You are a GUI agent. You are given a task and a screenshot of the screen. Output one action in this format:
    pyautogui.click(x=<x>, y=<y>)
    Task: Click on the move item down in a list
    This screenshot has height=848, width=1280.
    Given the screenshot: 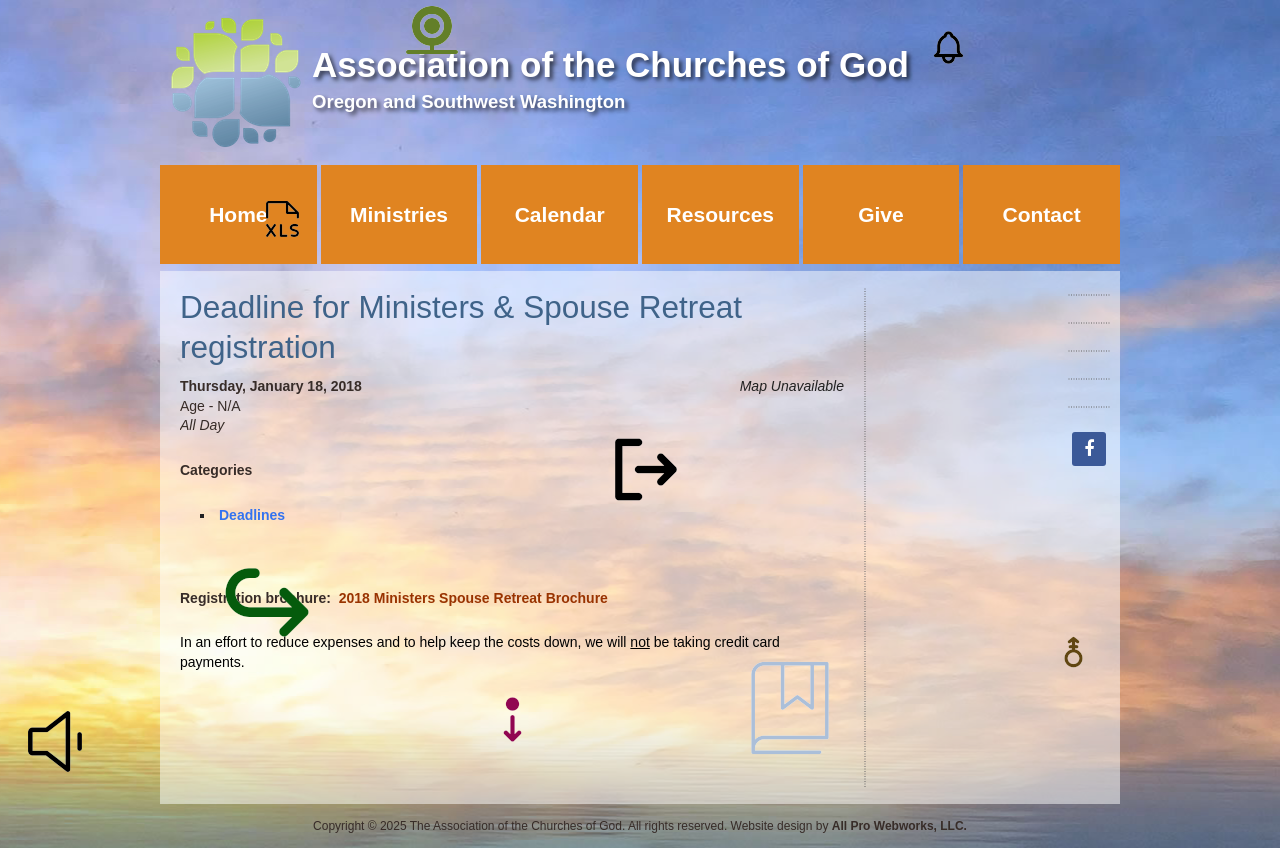 What is the action you would take?
    pyautogui.click(x=512, y=719)
    